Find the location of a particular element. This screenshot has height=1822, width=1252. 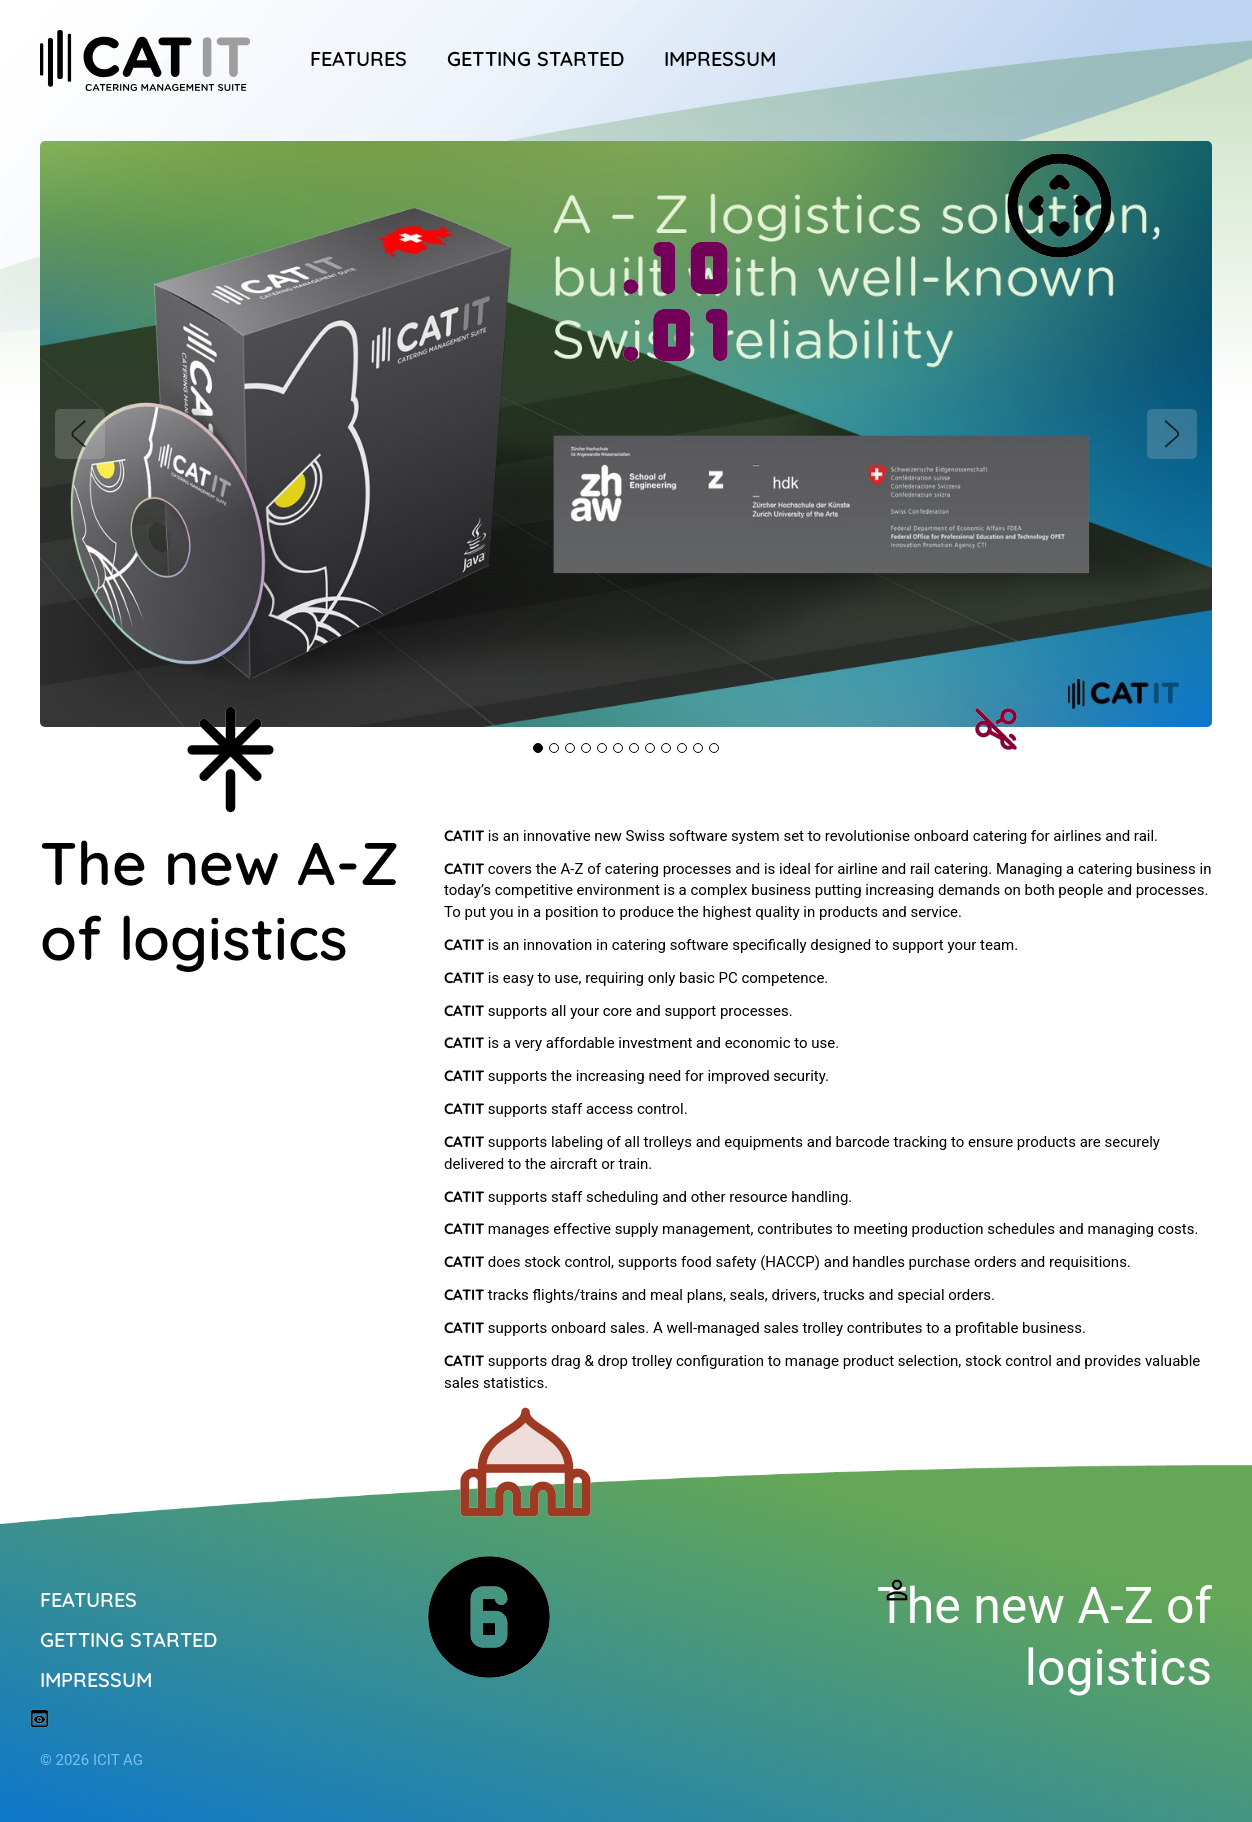

indicates step 6 in a numbered process is located at coordinates (489, 1617).